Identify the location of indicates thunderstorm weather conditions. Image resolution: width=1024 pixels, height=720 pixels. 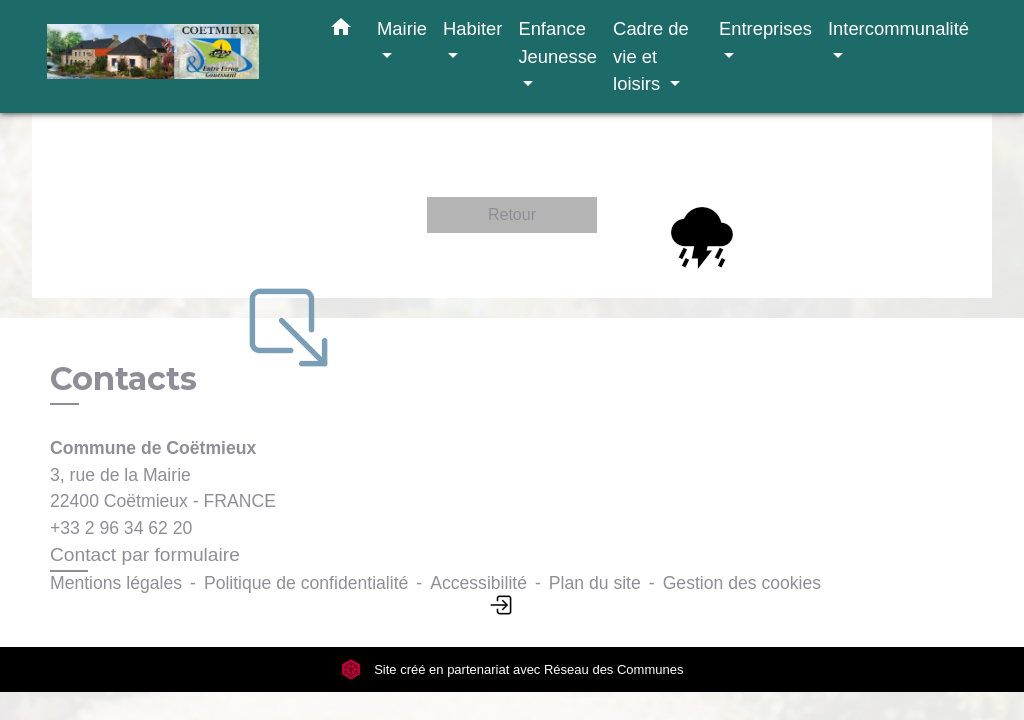
(702, 238).